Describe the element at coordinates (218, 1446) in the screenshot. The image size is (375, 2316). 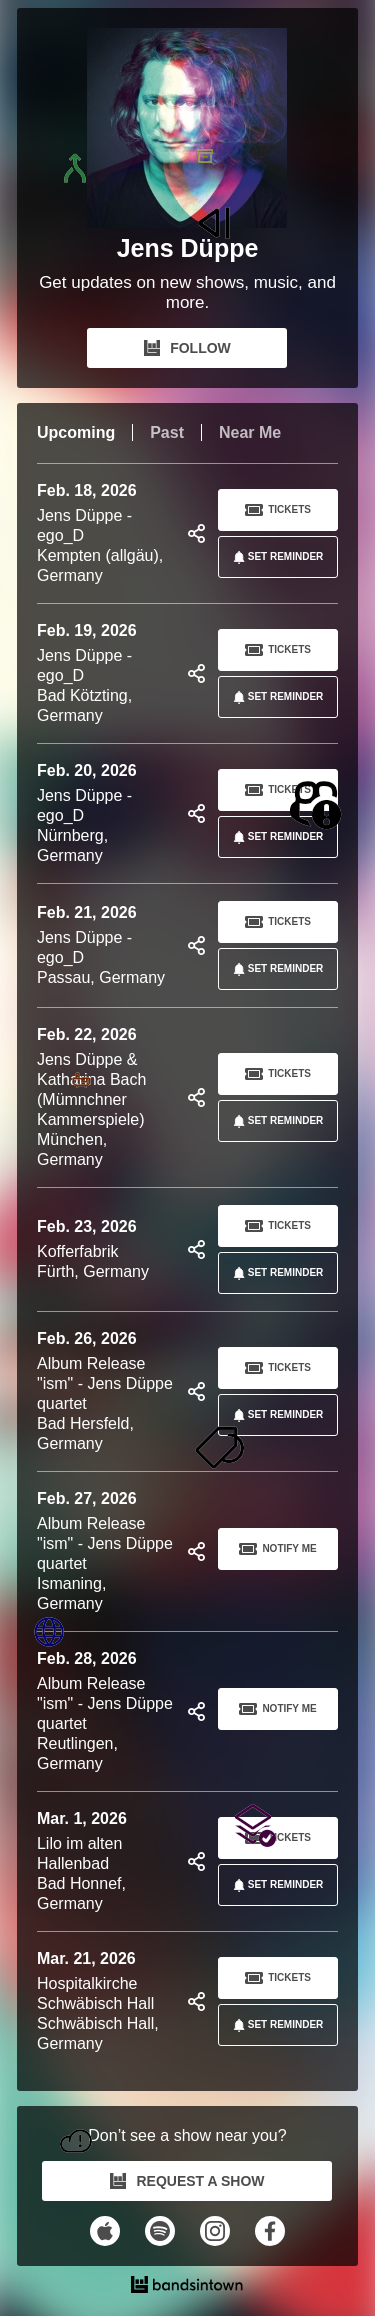
I see `add or manage tags for a file` at that location.